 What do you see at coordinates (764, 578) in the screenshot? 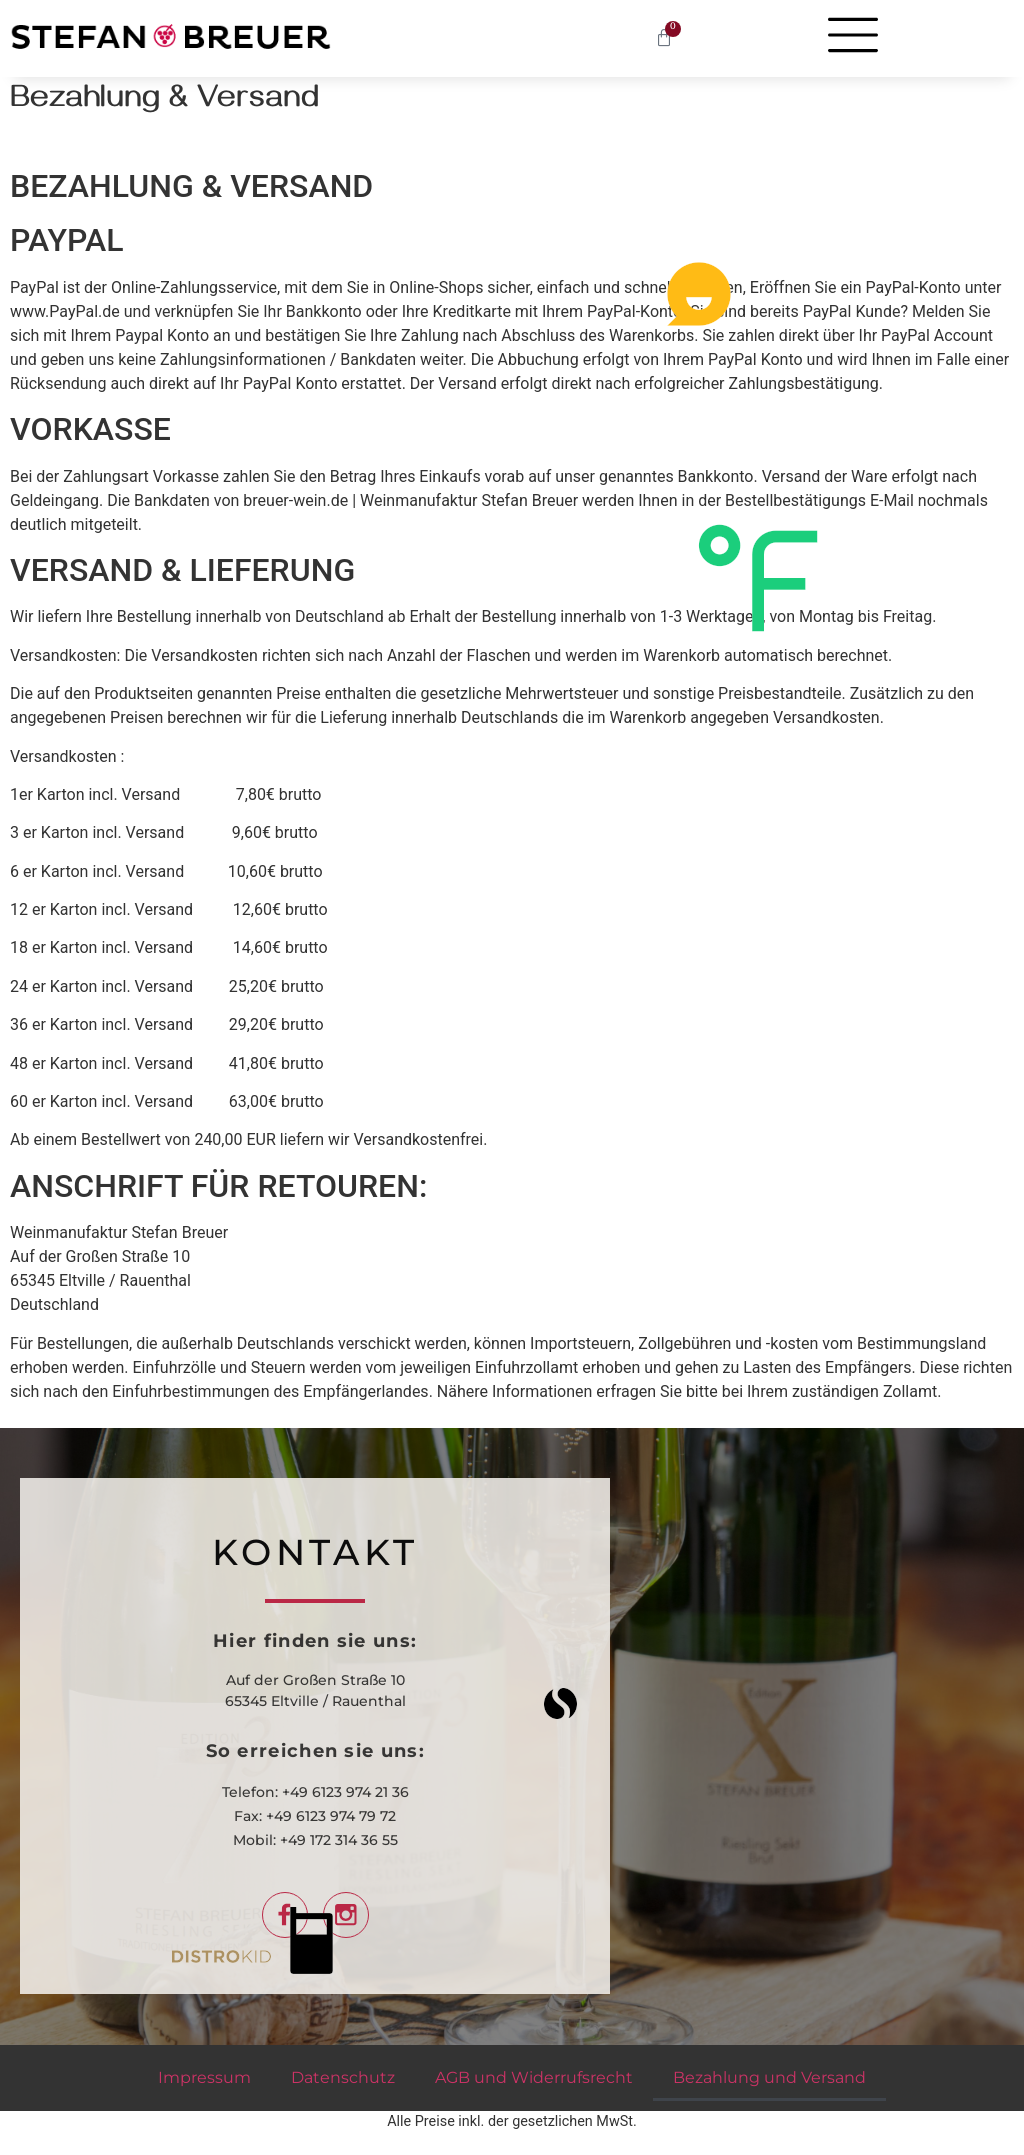
I see `indicates temperature displayed in fahrenheit` at bounding box center [764, 578].